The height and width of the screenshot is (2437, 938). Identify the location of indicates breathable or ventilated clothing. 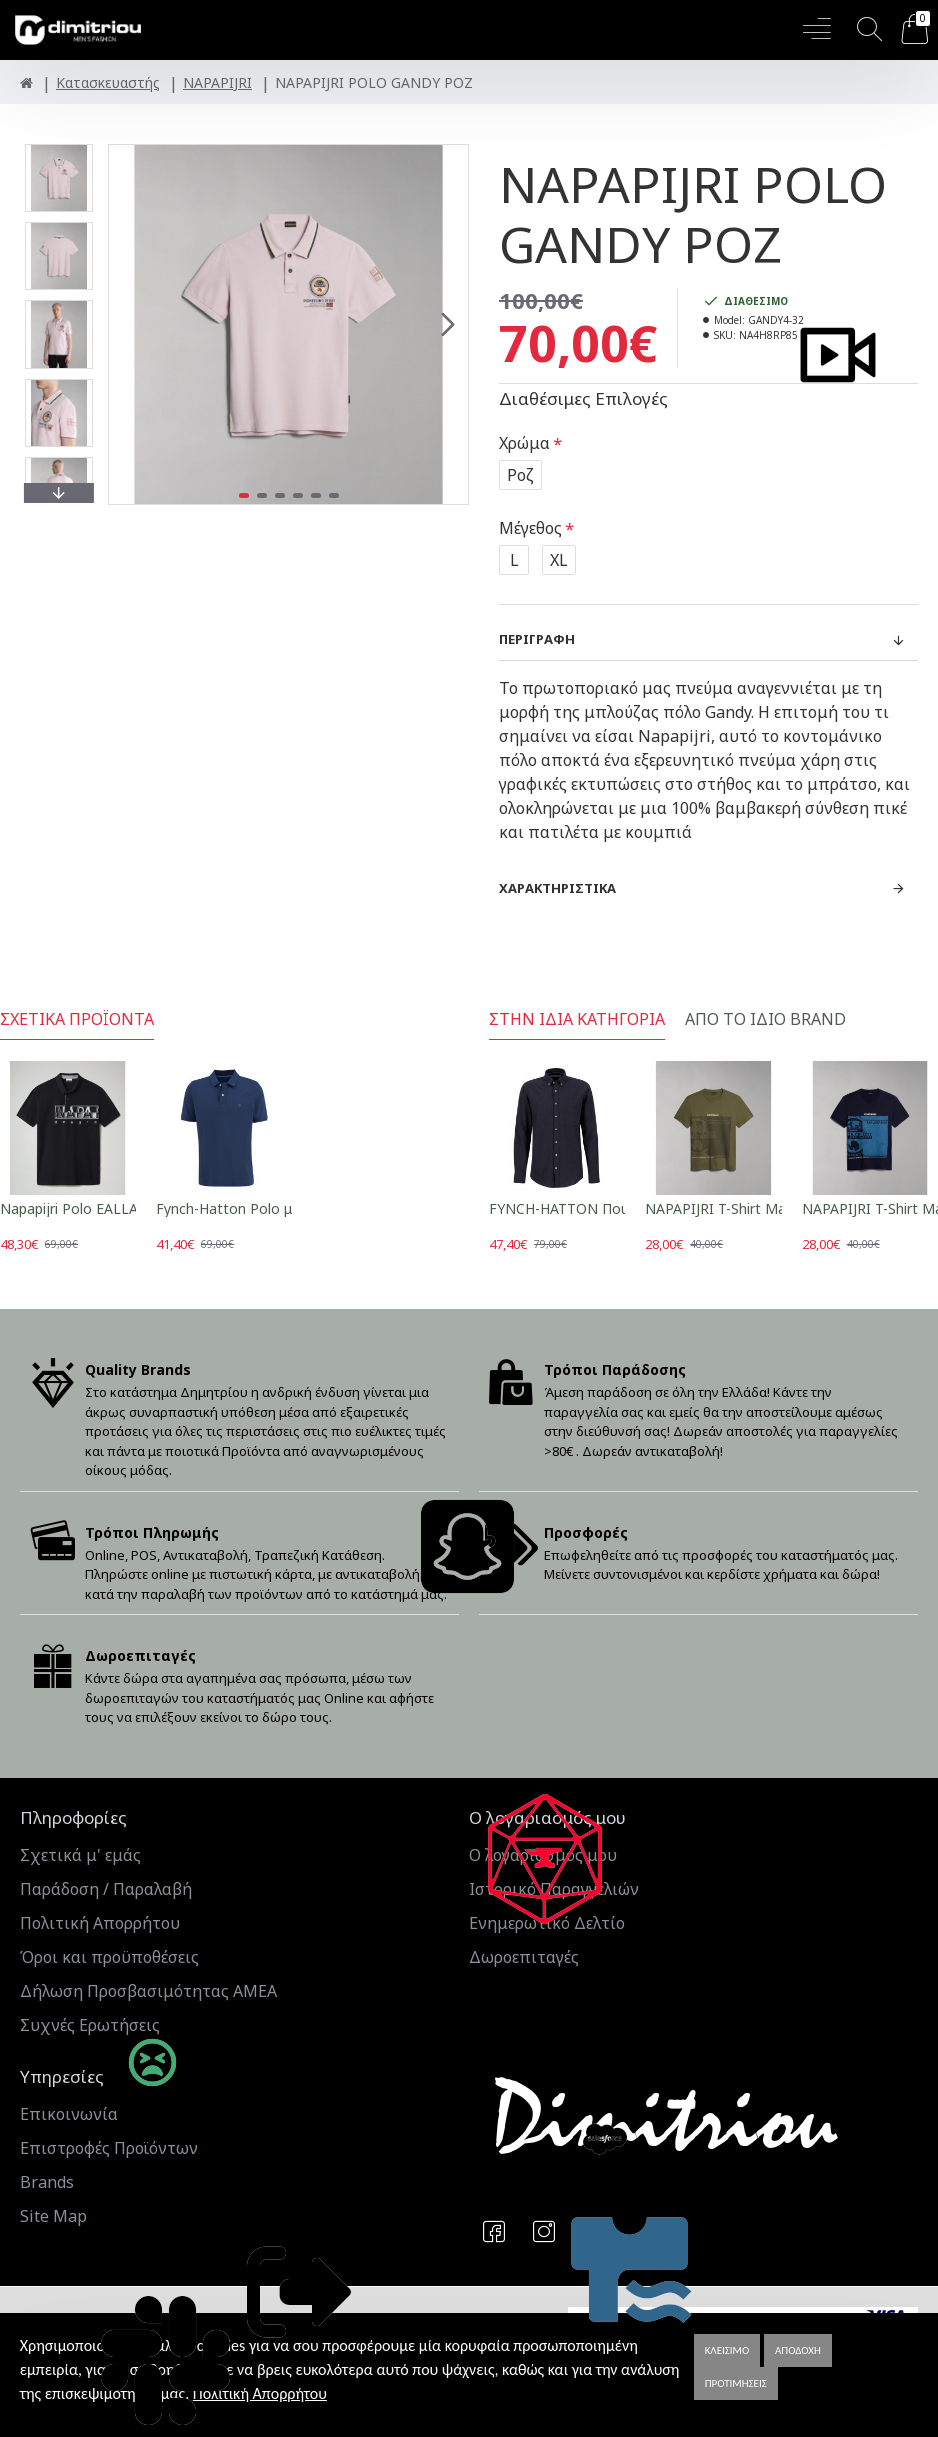
(629, 2269).